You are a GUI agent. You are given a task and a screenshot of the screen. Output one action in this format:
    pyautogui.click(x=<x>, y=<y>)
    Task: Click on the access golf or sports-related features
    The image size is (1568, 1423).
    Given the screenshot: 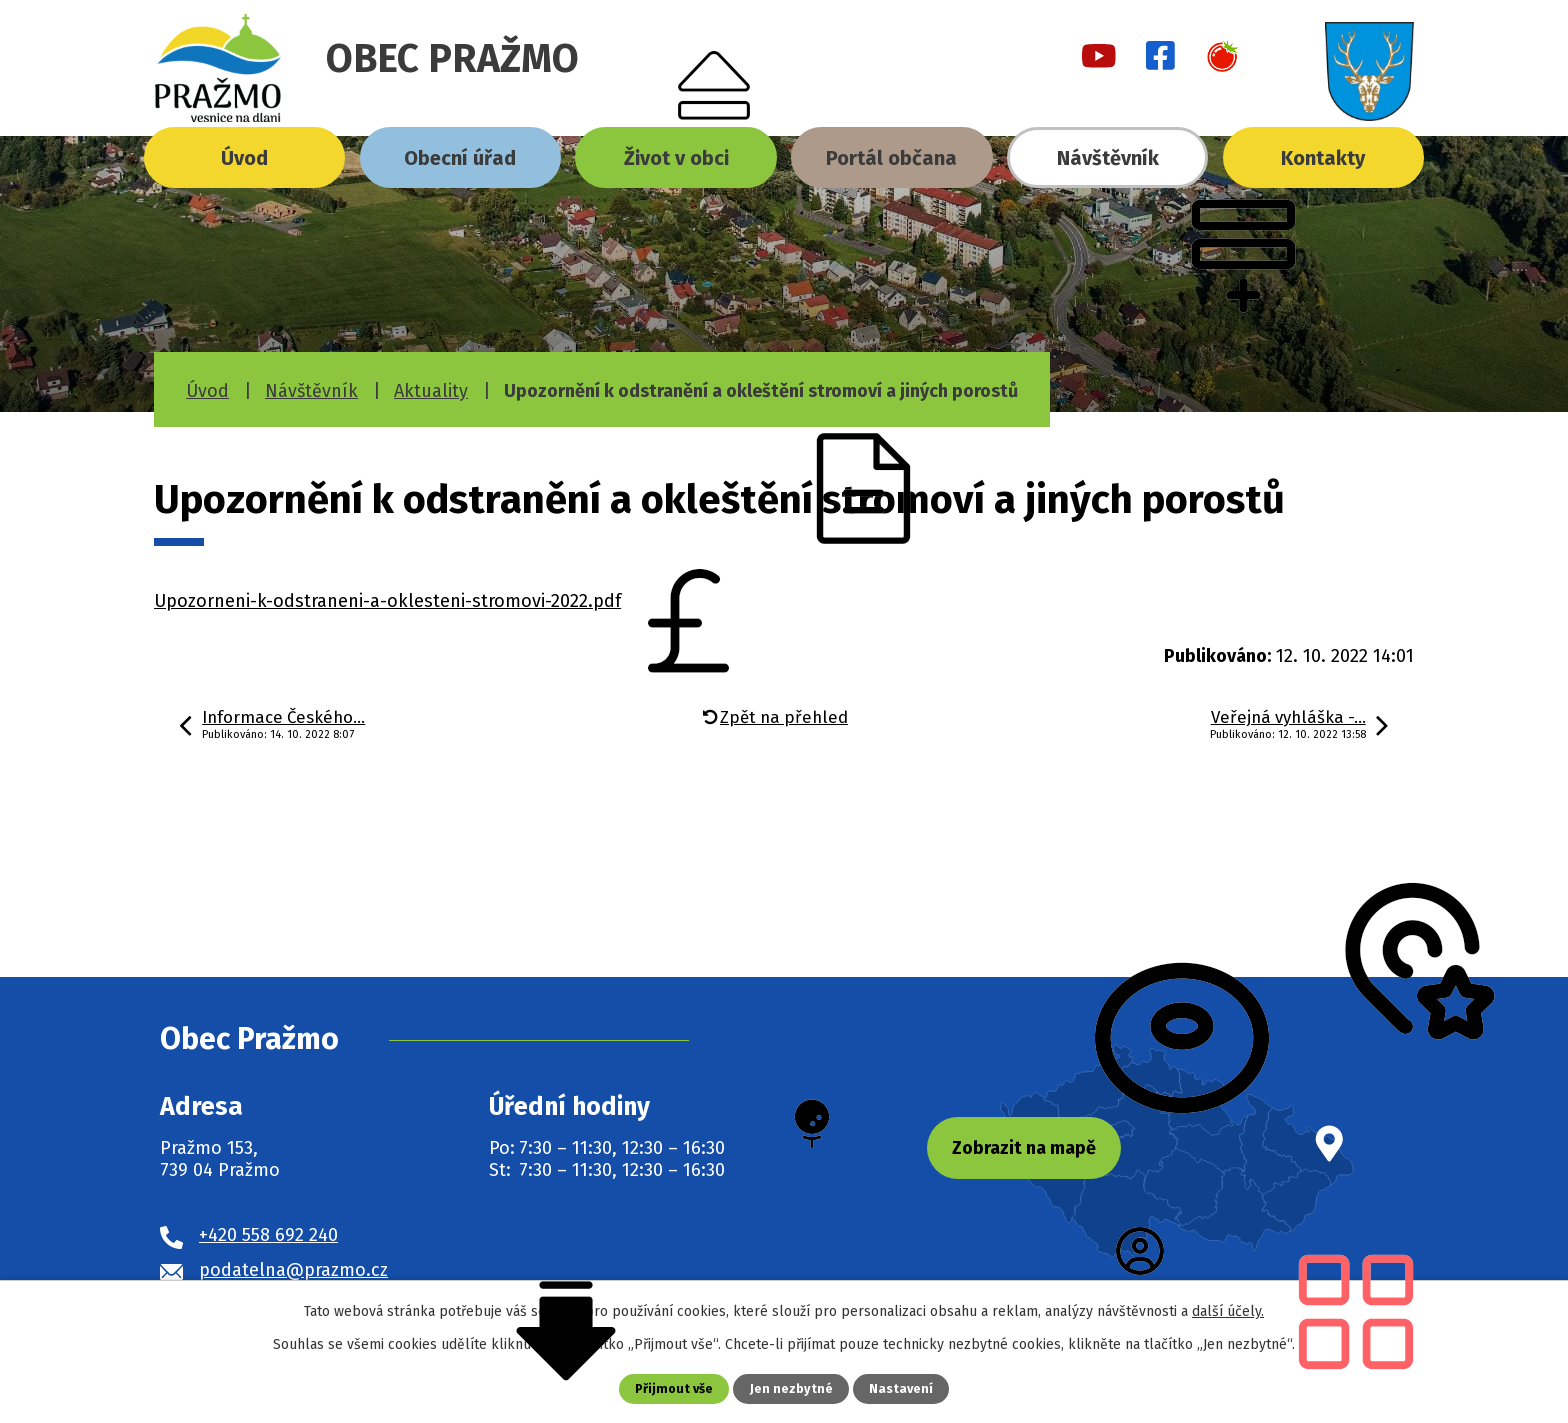 What is the action you would take?
    pyautogui.click(x=812, y=1123)
    